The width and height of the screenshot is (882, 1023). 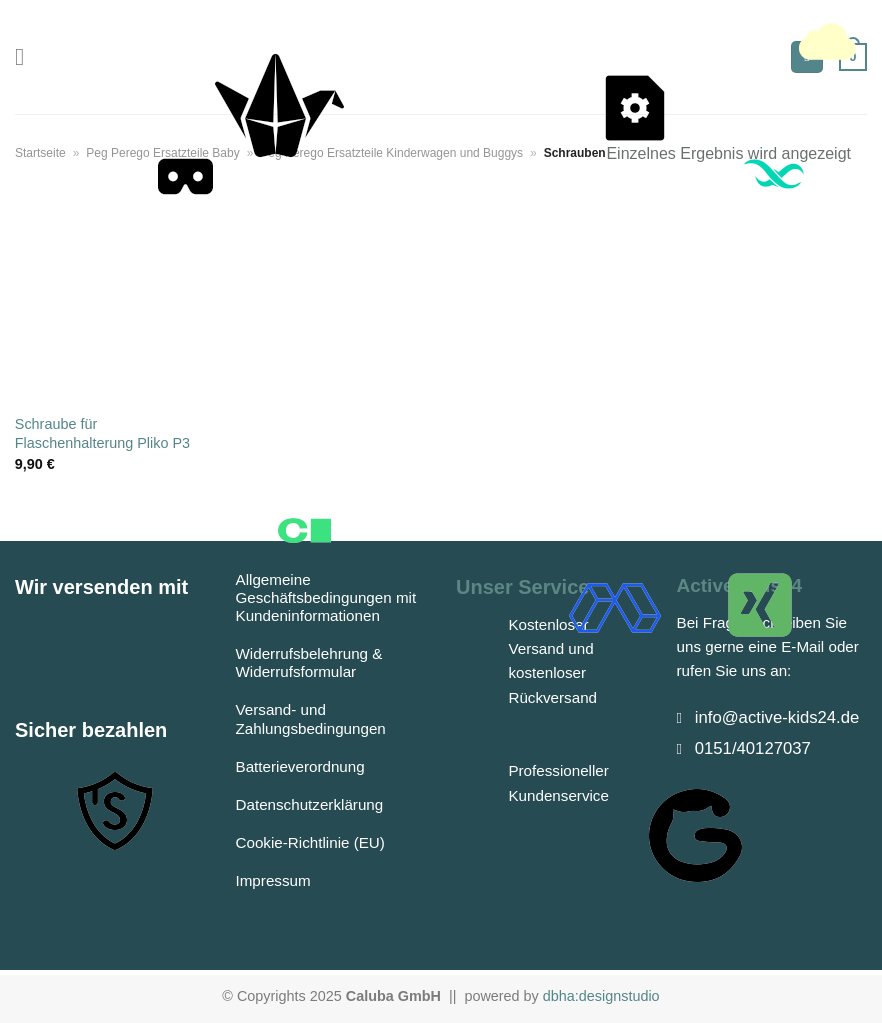 I want to click on open coder development environment, so click(x=304, y=530).